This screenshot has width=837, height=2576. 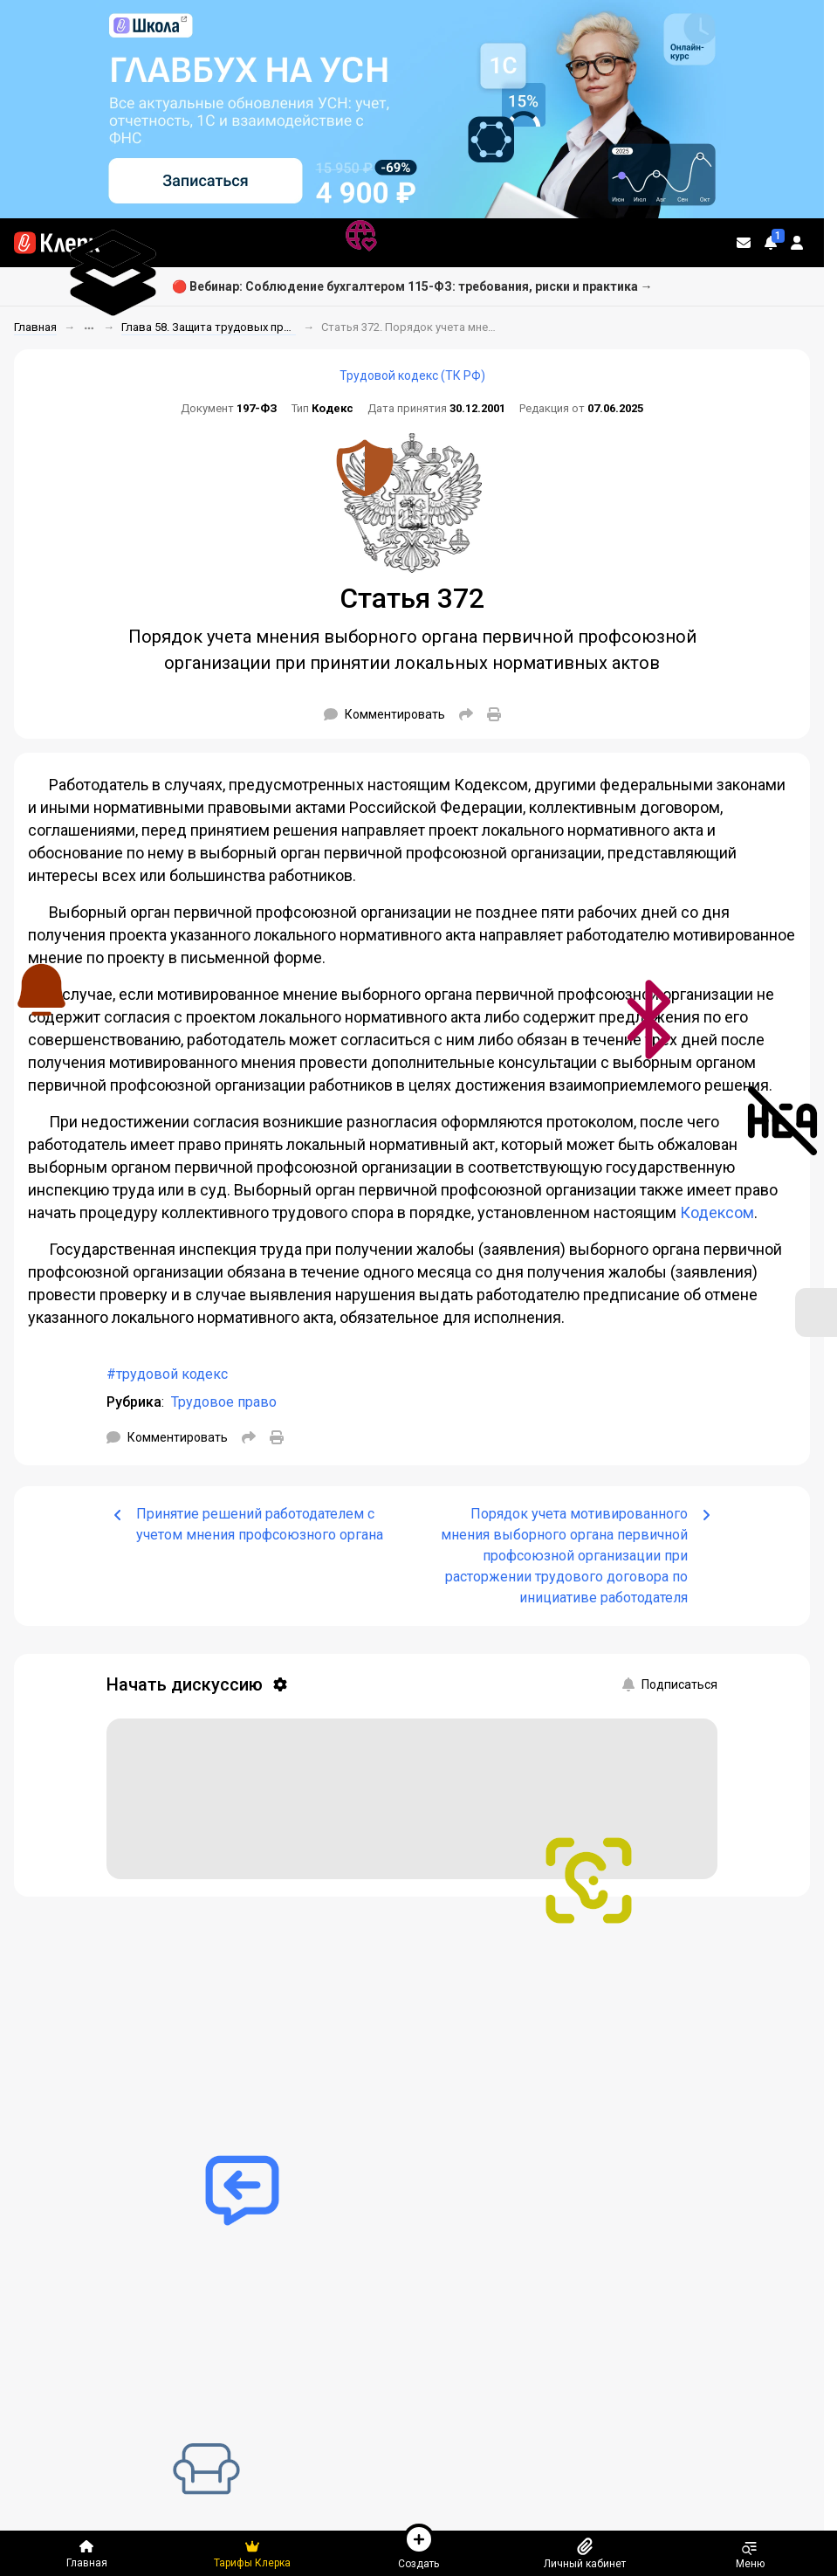 I want to click on support global causes or charities, so click(x=360, y=235).